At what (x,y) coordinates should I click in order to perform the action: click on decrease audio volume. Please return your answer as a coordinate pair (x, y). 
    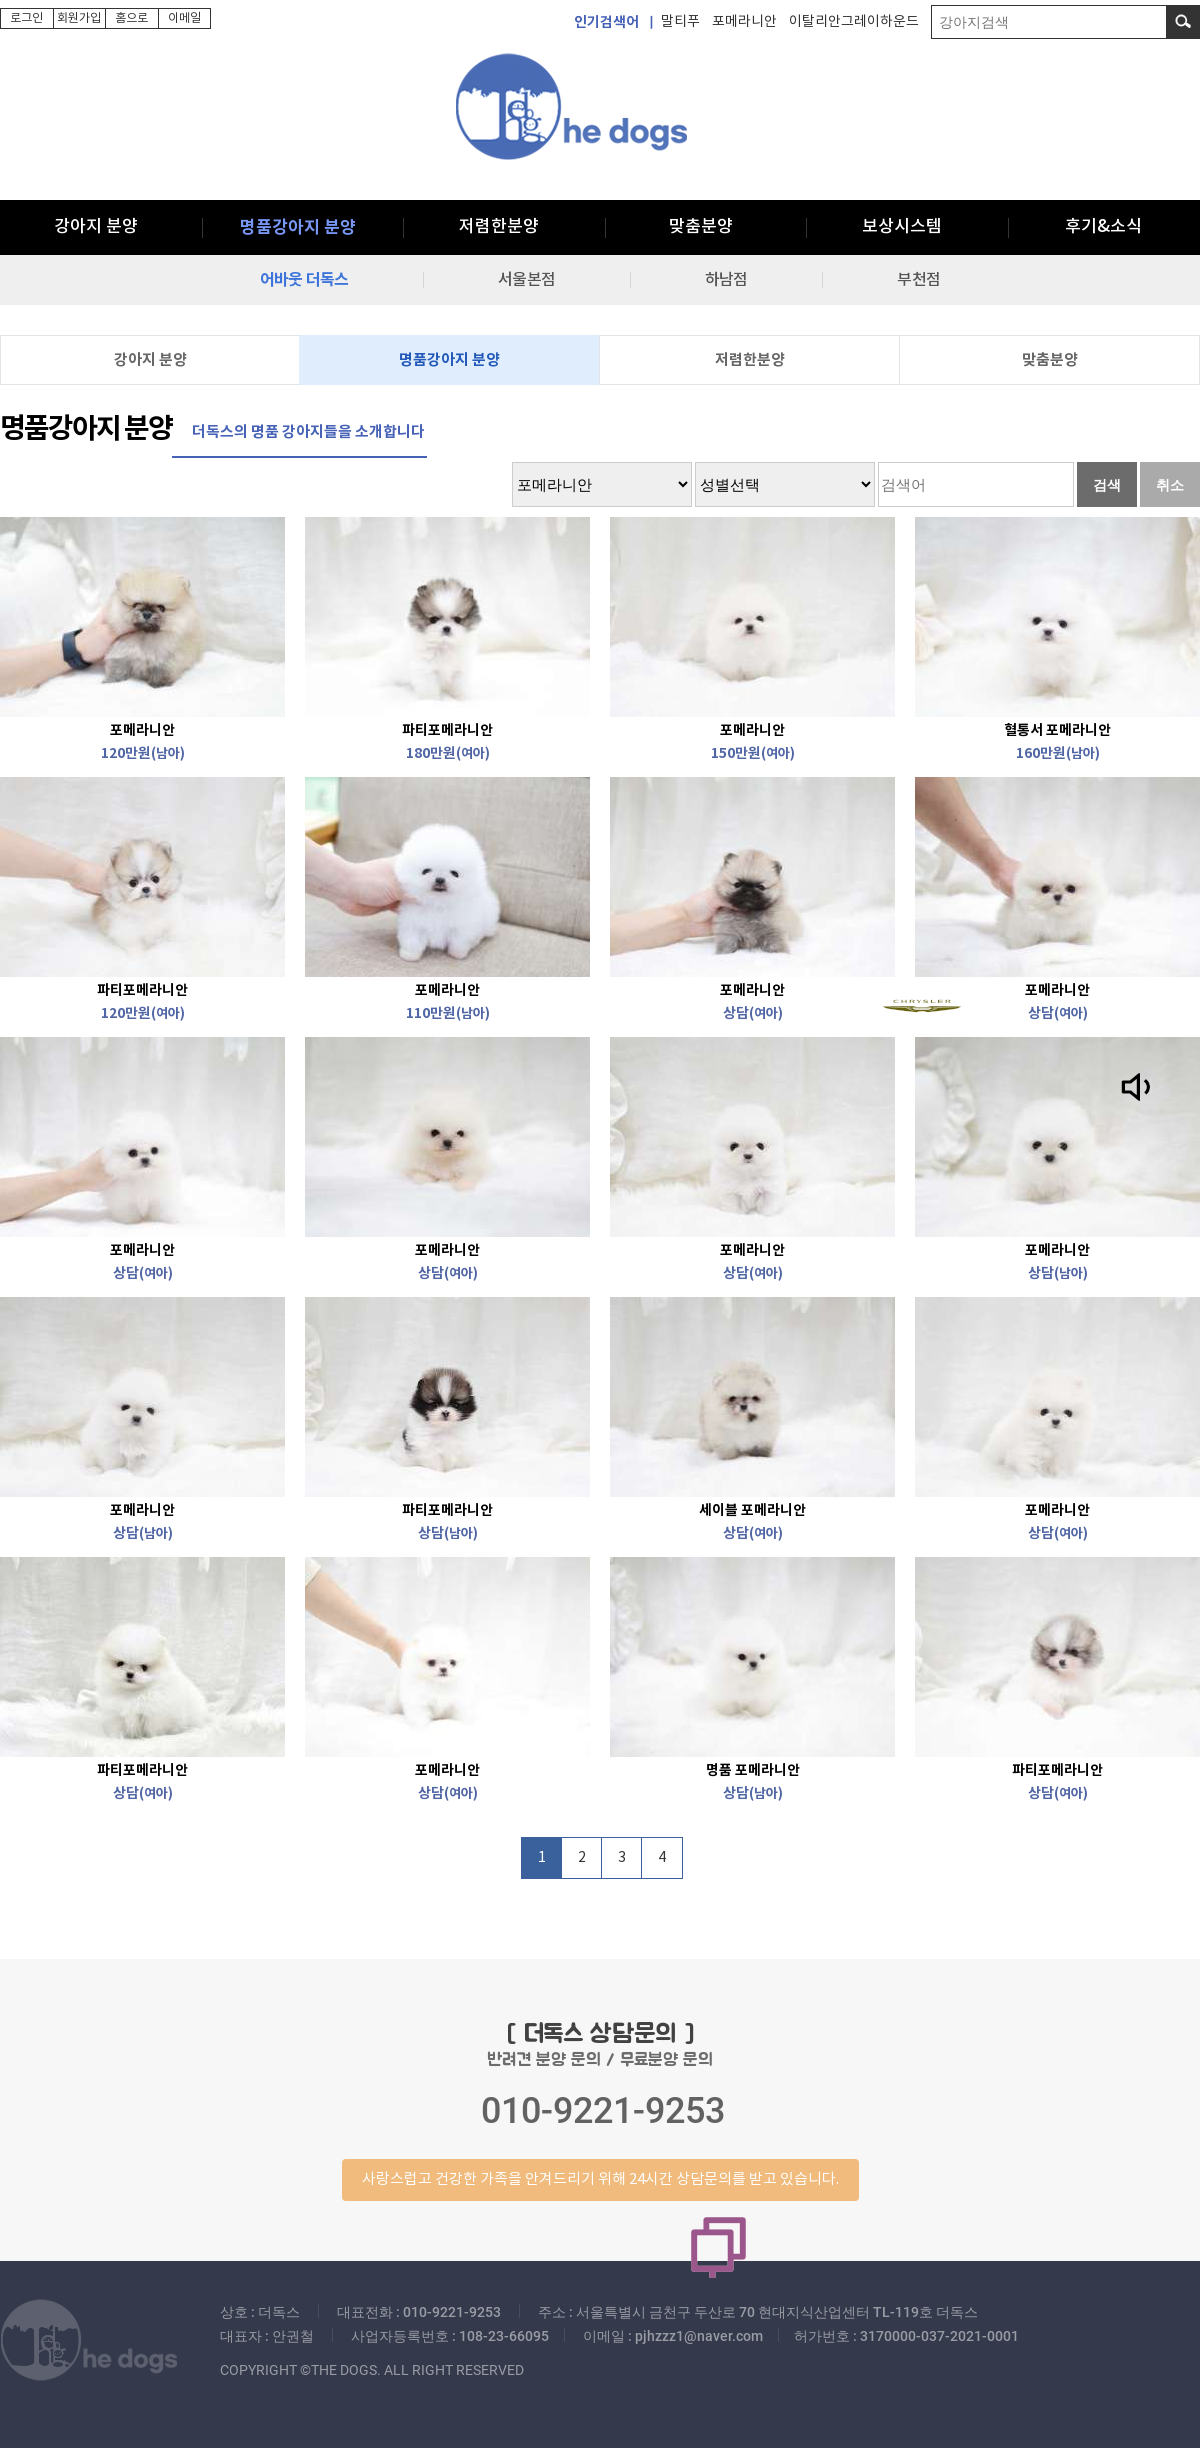
    Looking at the image, I should click on (1135, 1087).